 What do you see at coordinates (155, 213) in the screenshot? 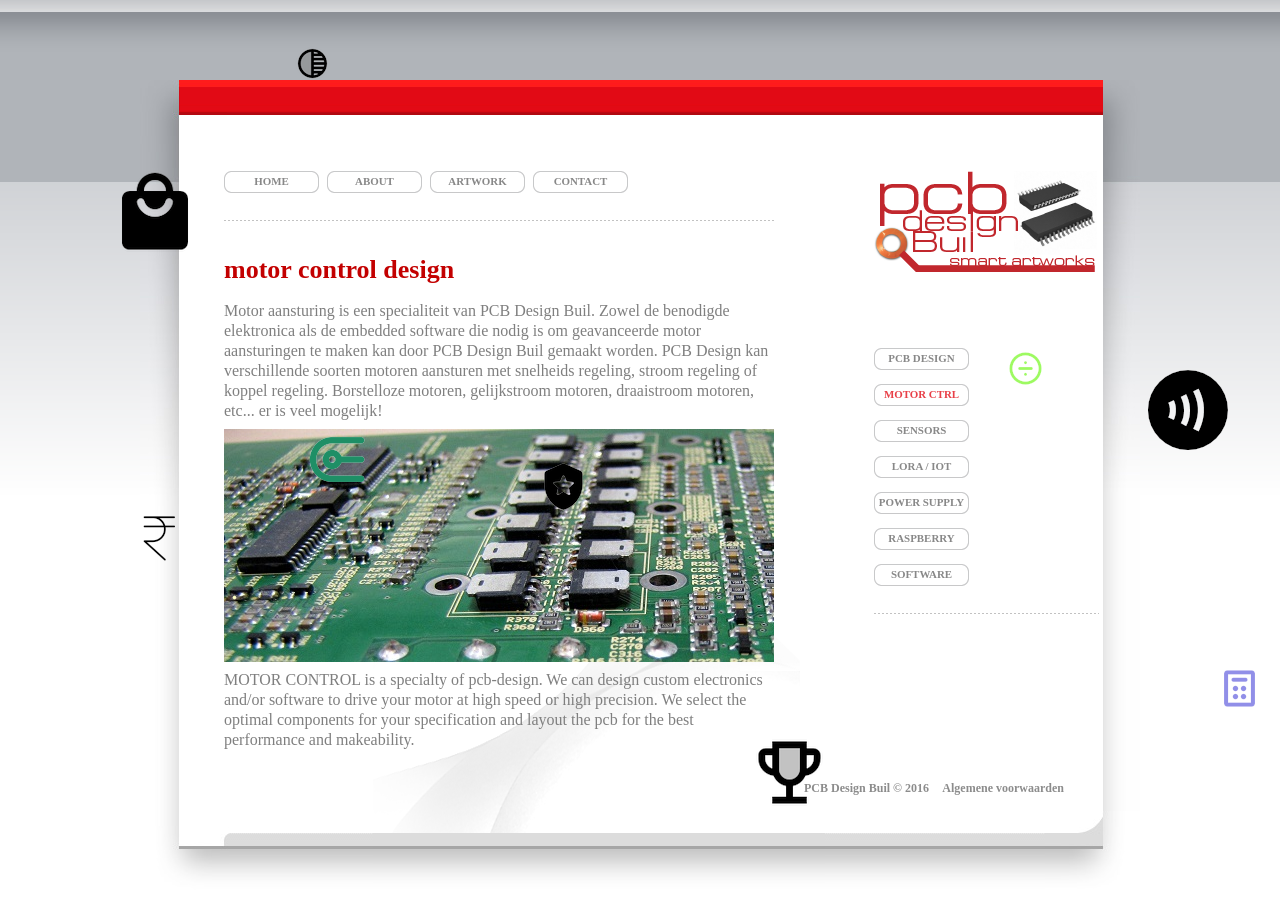
I see `open shopping or store section` at bounding box center [155, 213].